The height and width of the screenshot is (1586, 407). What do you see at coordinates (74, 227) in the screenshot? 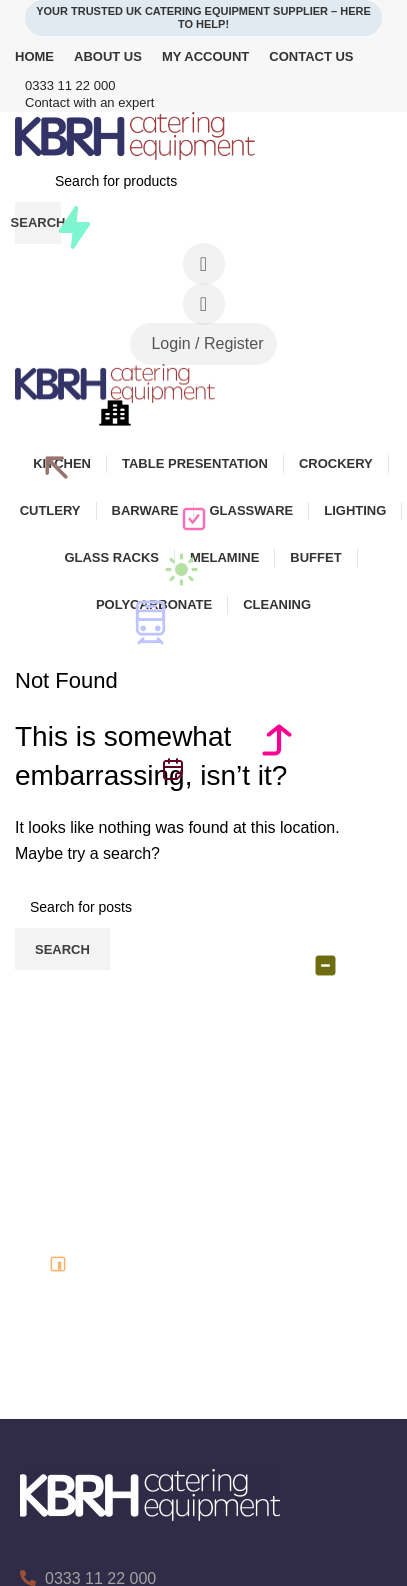
I see `enable flash for camera` at bounding box center [74, 227].